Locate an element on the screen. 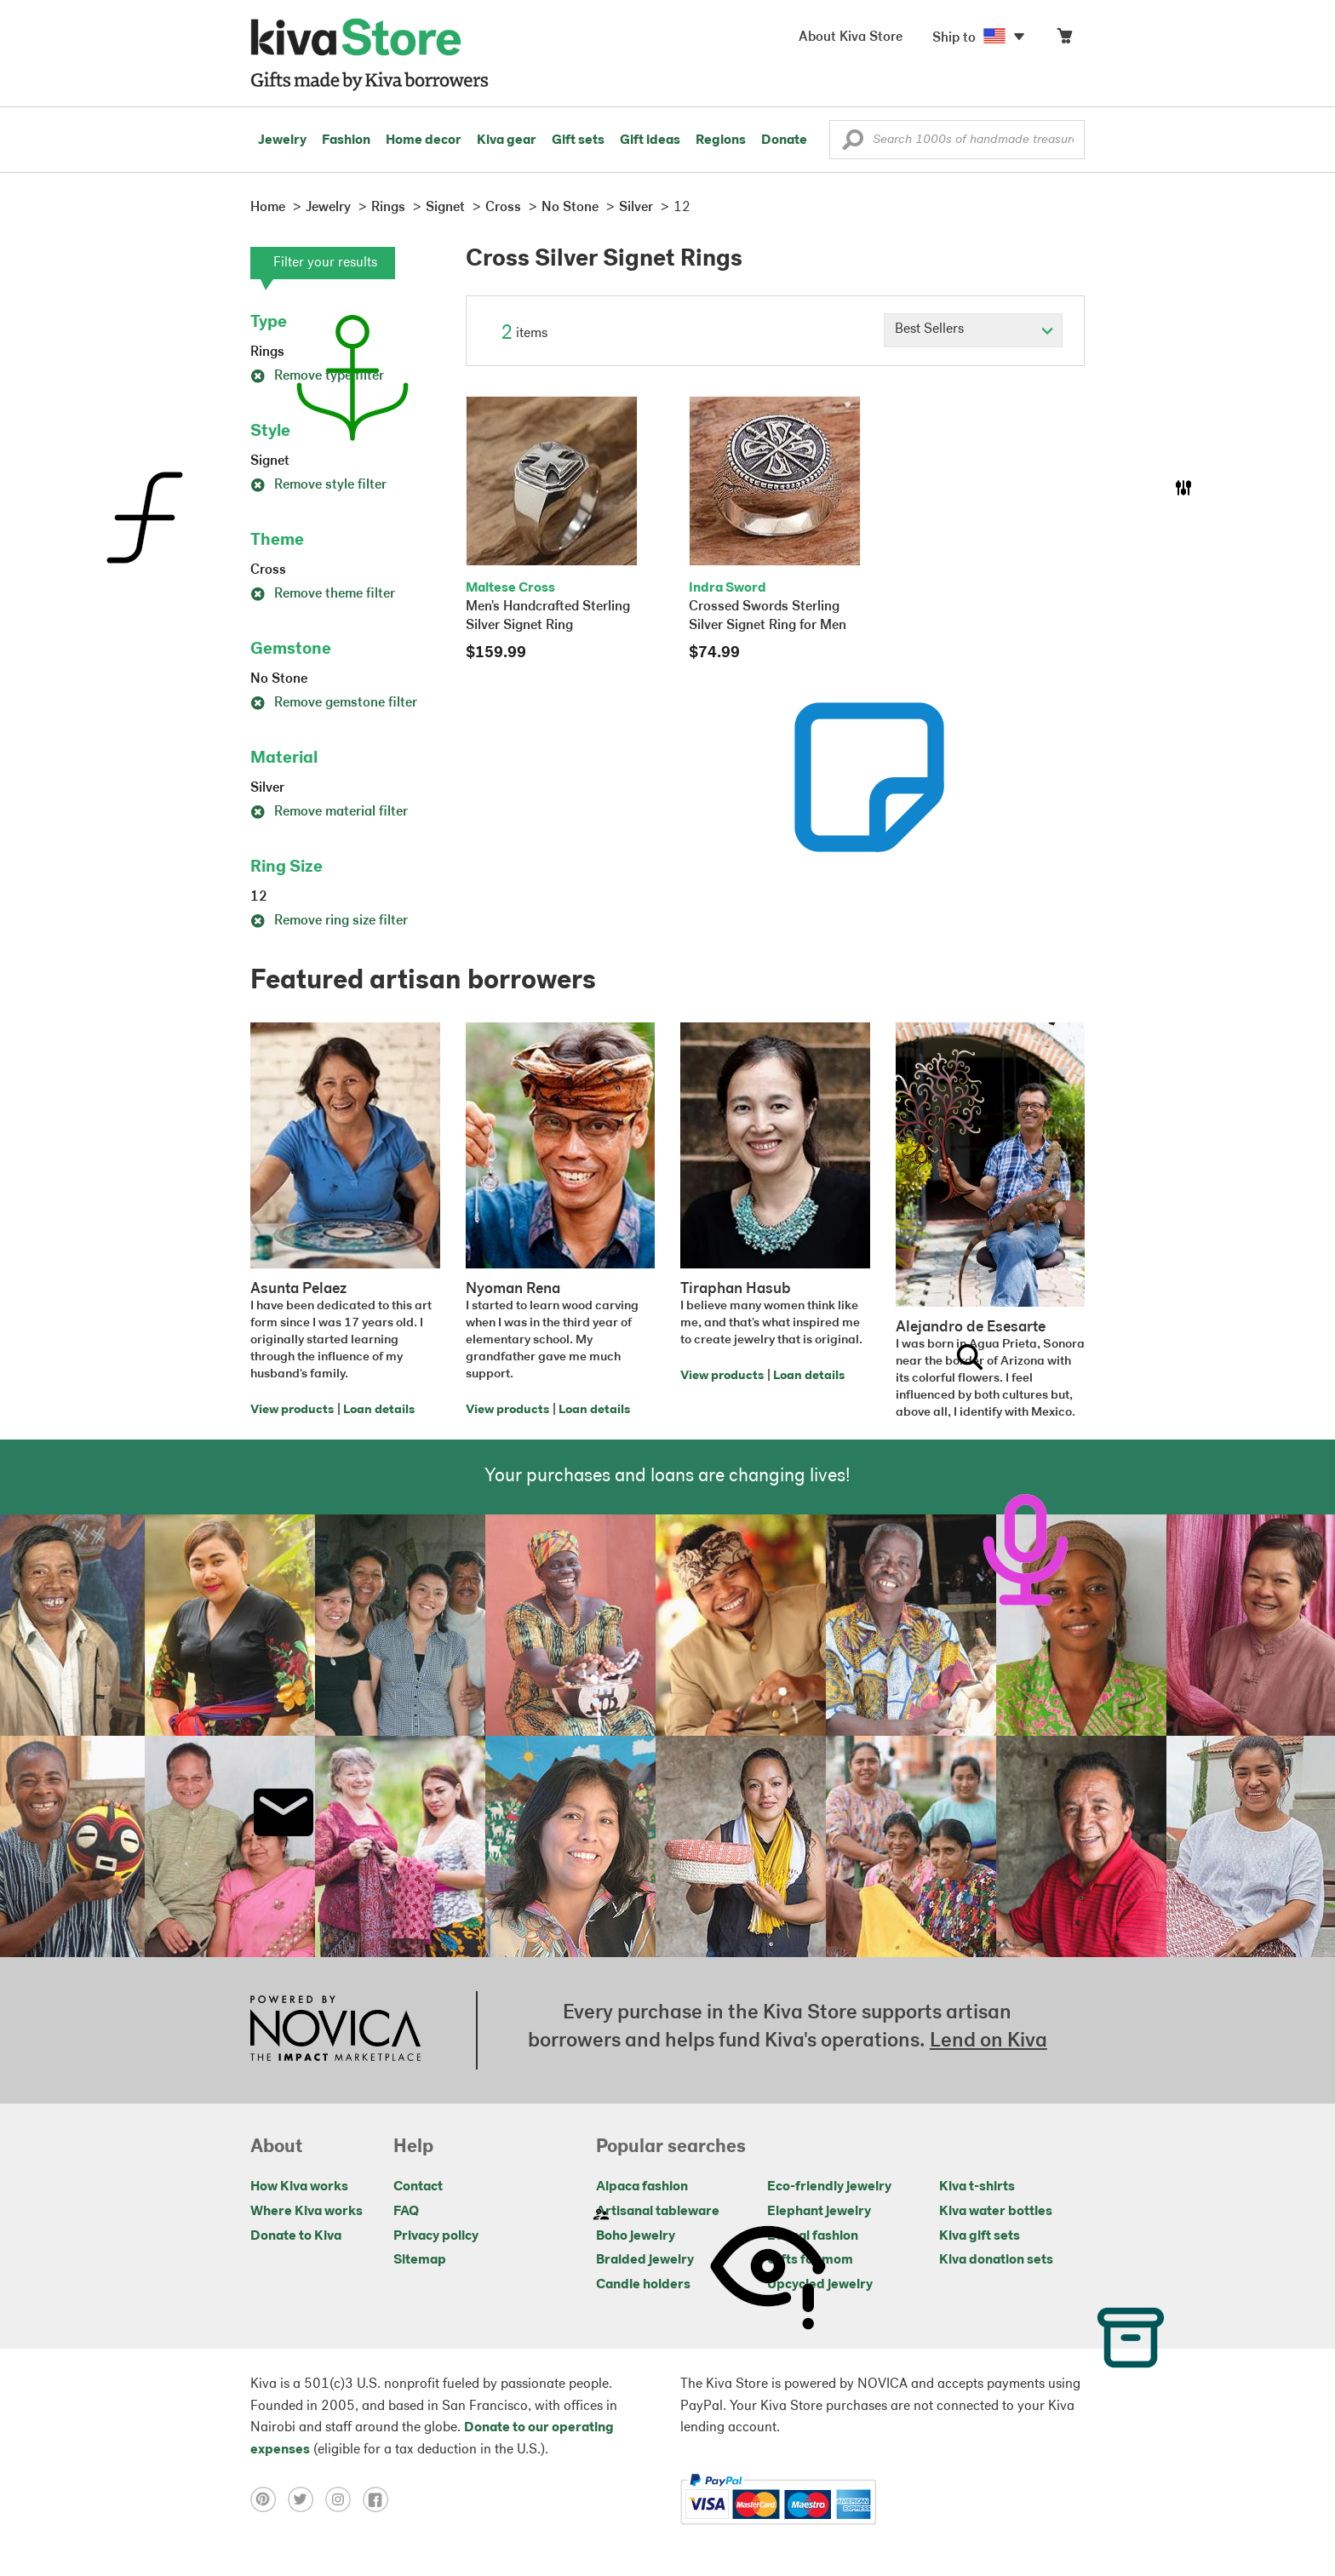 This screenshot has height=2576, width=1335. view alert or warning details is located at coordinates (768, 2266).